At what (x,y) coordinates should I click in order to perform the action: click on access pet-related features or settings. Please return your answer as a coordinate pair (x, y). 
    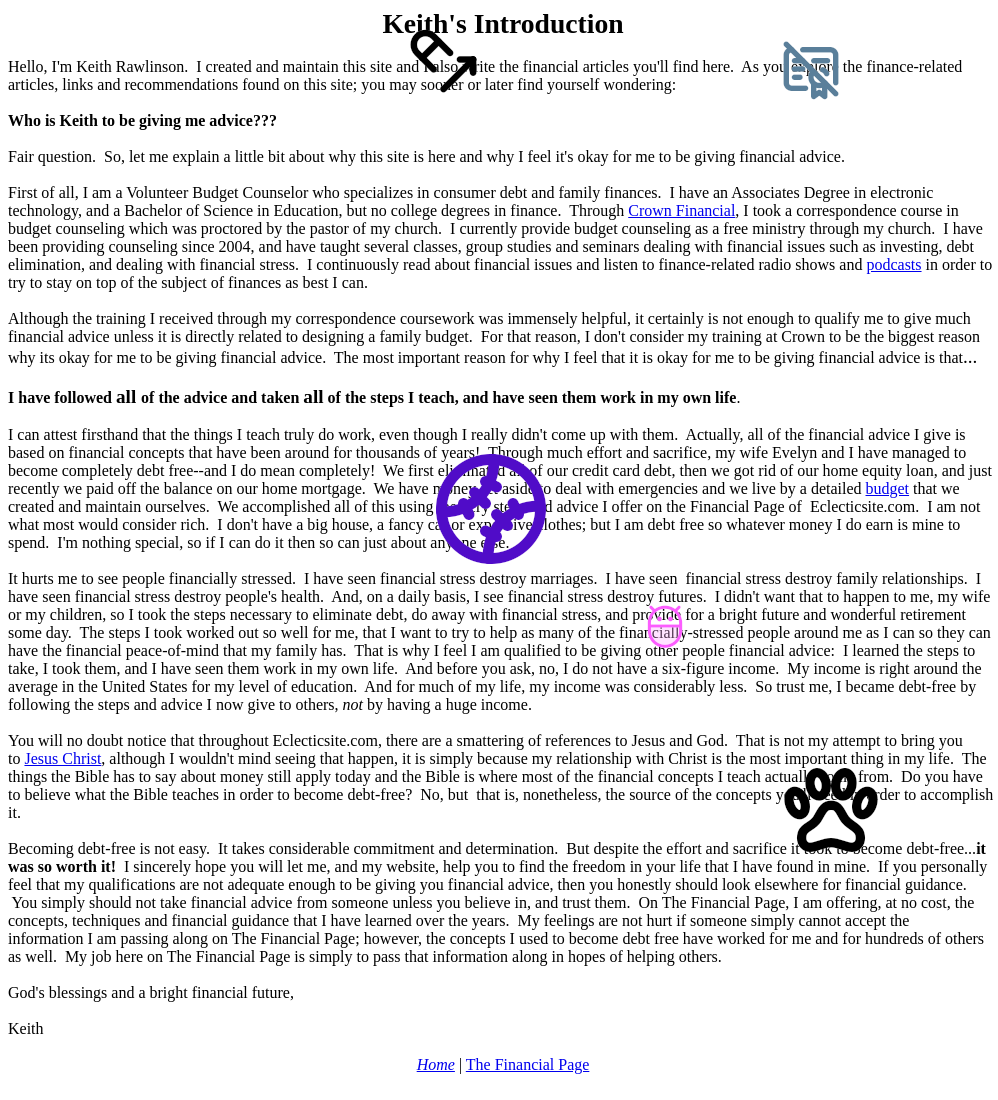
    Looking at the image, I should click on (831, 810).